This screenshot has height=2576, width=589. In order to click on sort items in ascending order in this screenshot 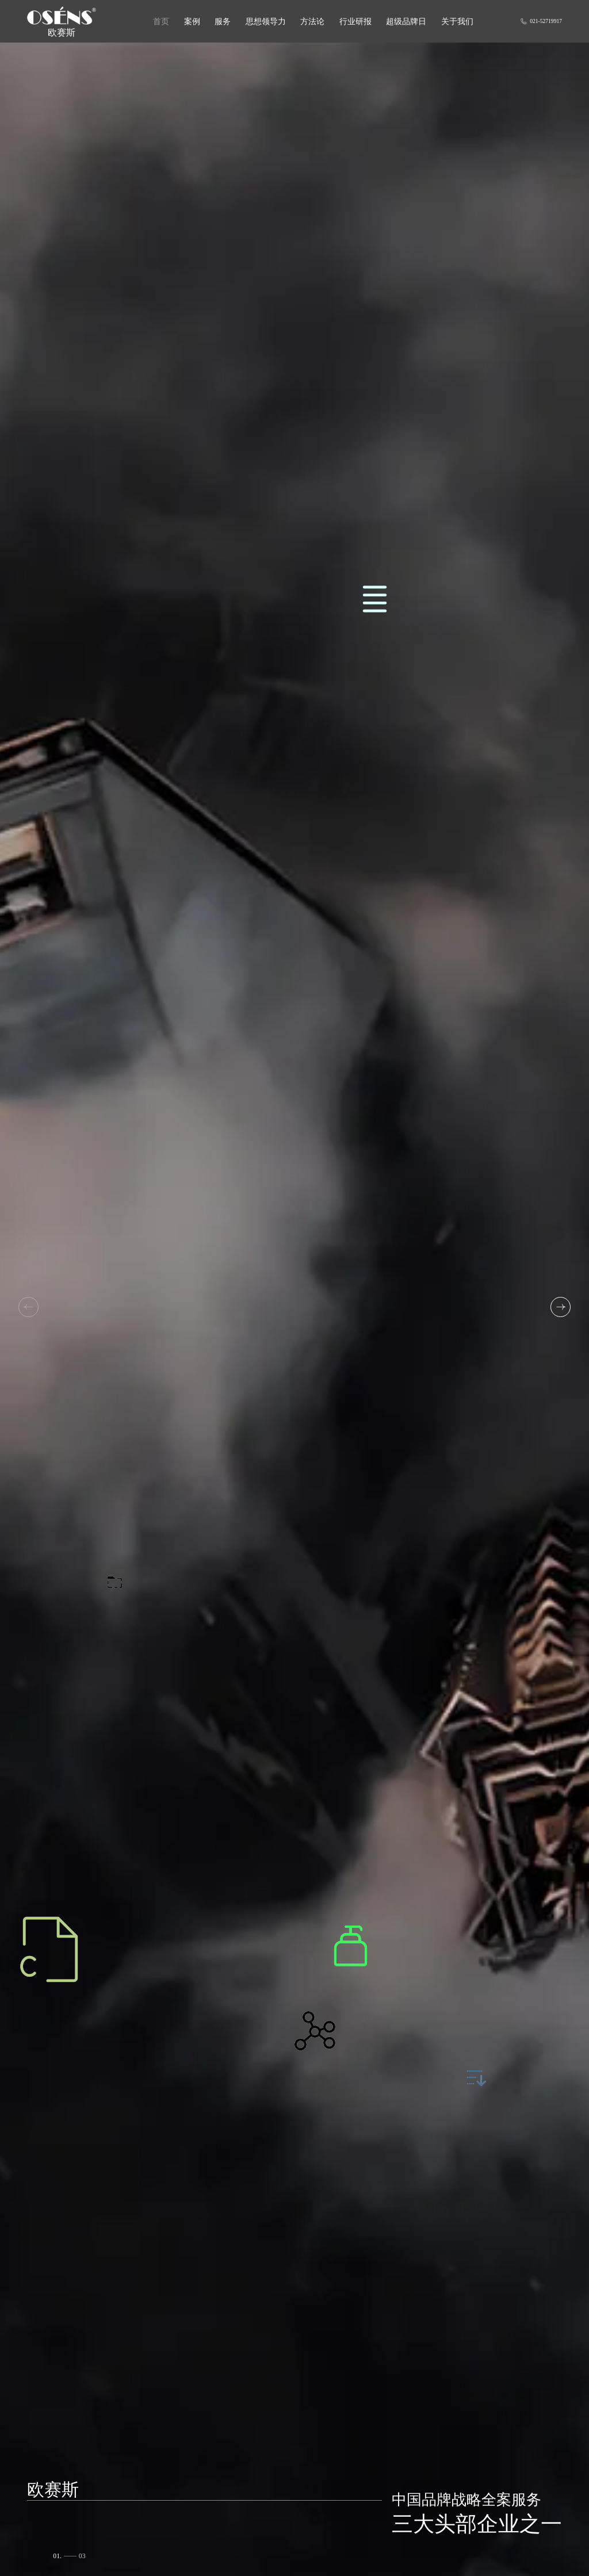, I will do `click(476, 2077)`.